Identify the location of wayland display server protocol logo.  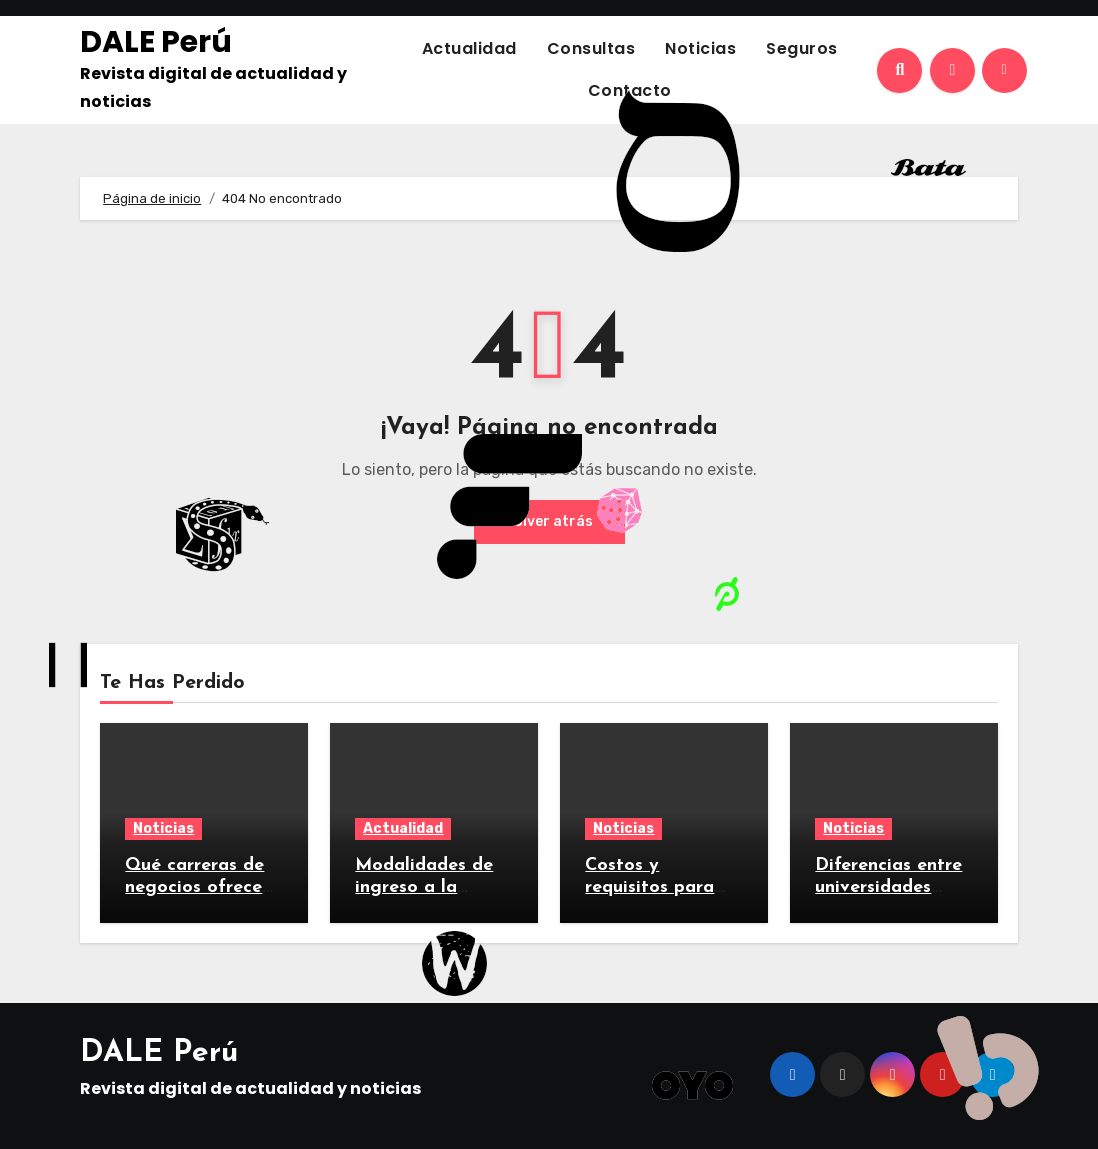
(454, 963).